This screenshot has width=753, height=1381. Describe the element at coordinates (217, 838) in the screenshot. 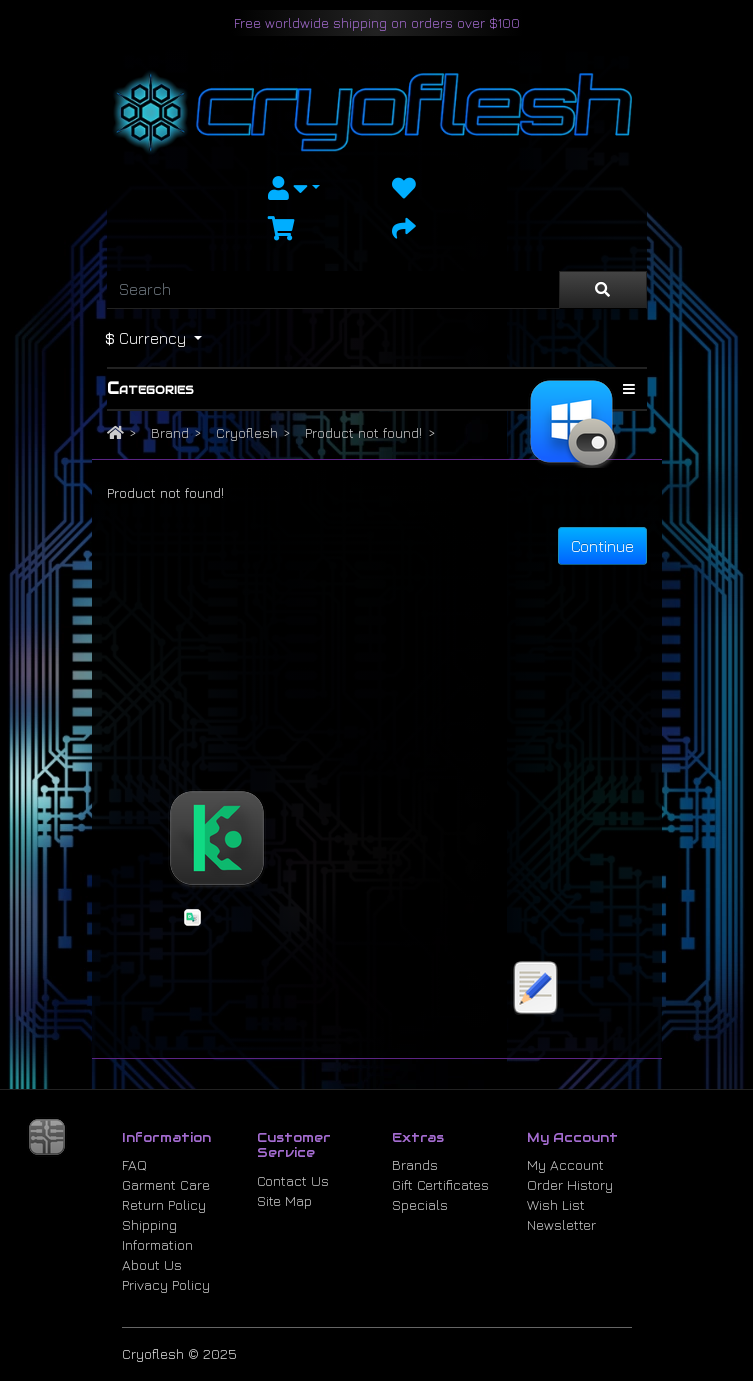

I see `open cachyos kernel manager` at that location.